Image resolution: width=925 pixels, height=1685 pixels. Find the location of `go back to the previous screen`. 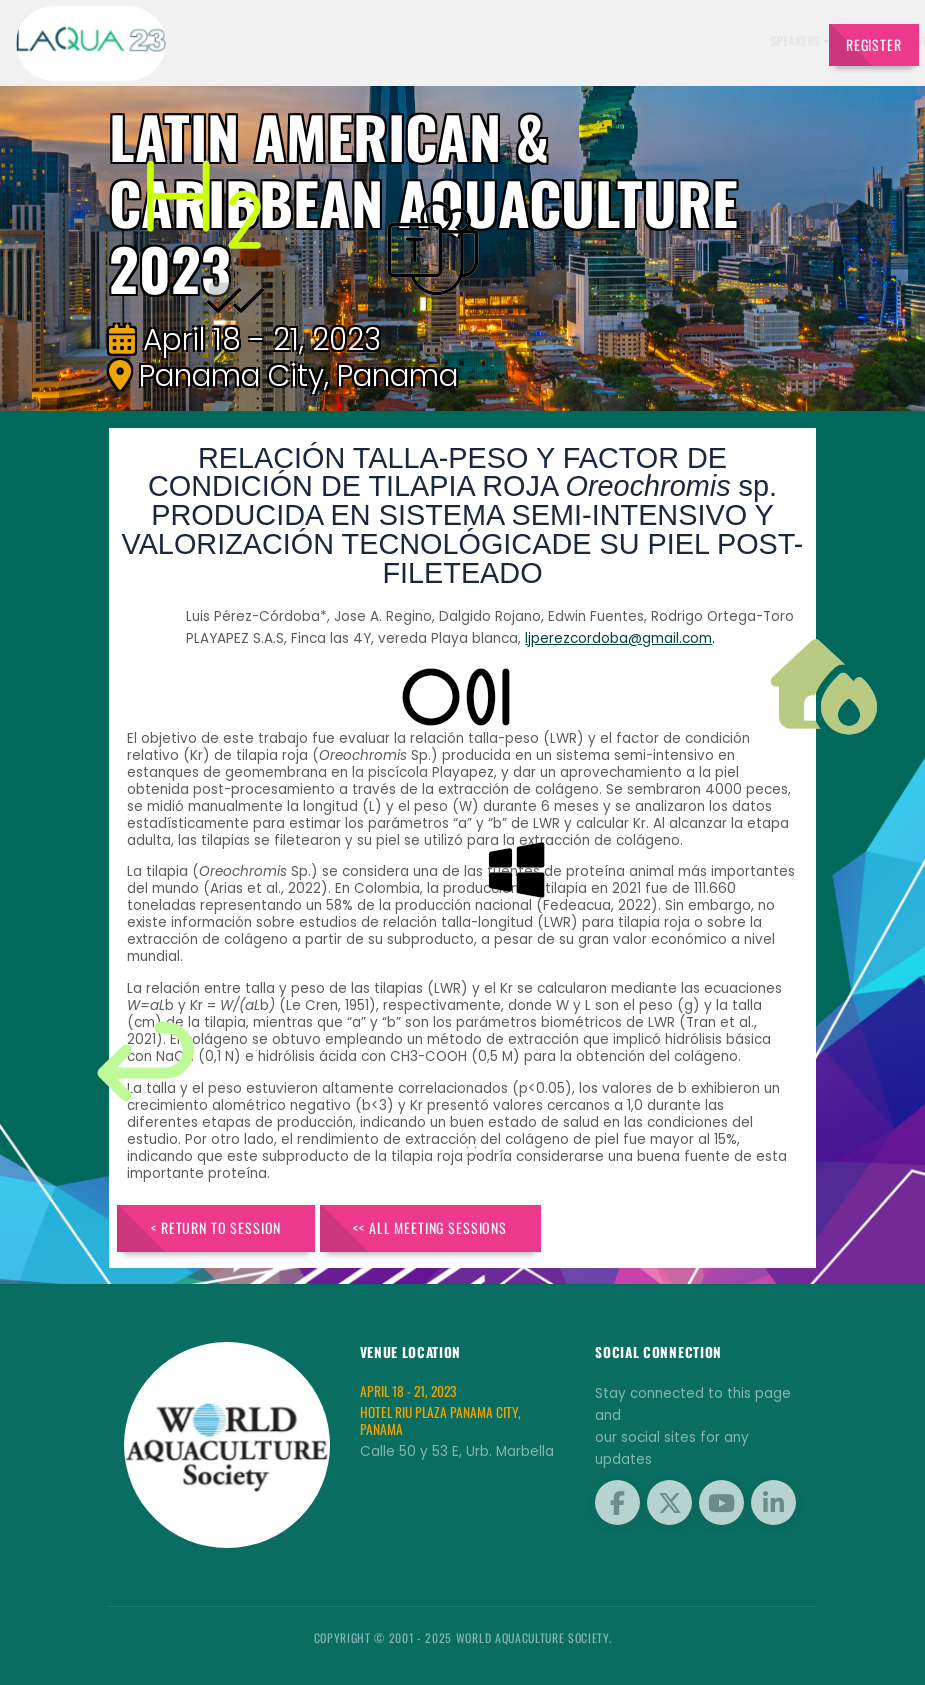

go back to the previous screen is located at coordinates (143, 1056).